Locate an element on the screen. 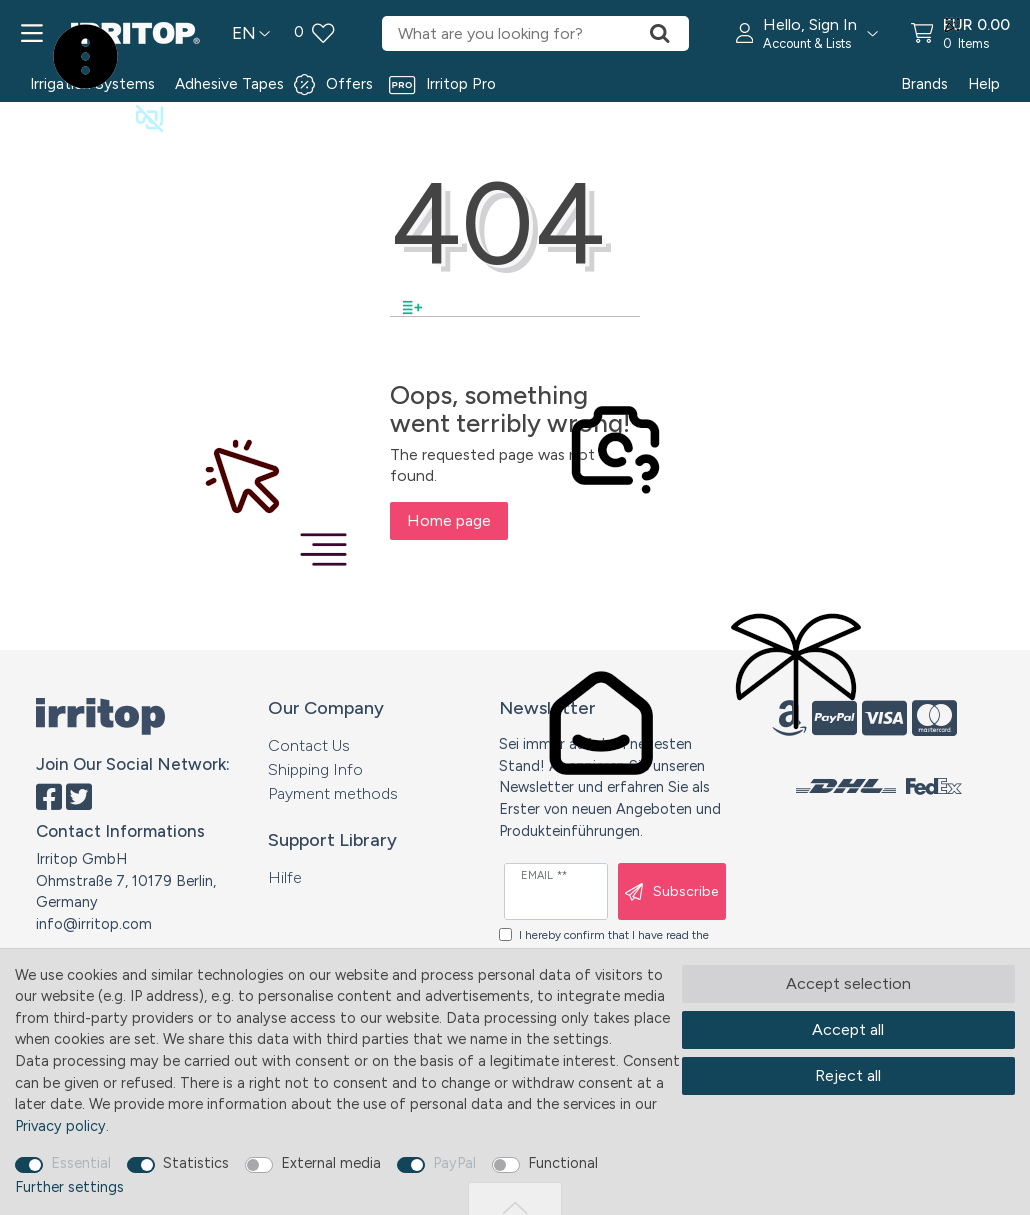 This screenshot has width=1030, height=1215. access smart home controls is located at coordinates (601, 723).